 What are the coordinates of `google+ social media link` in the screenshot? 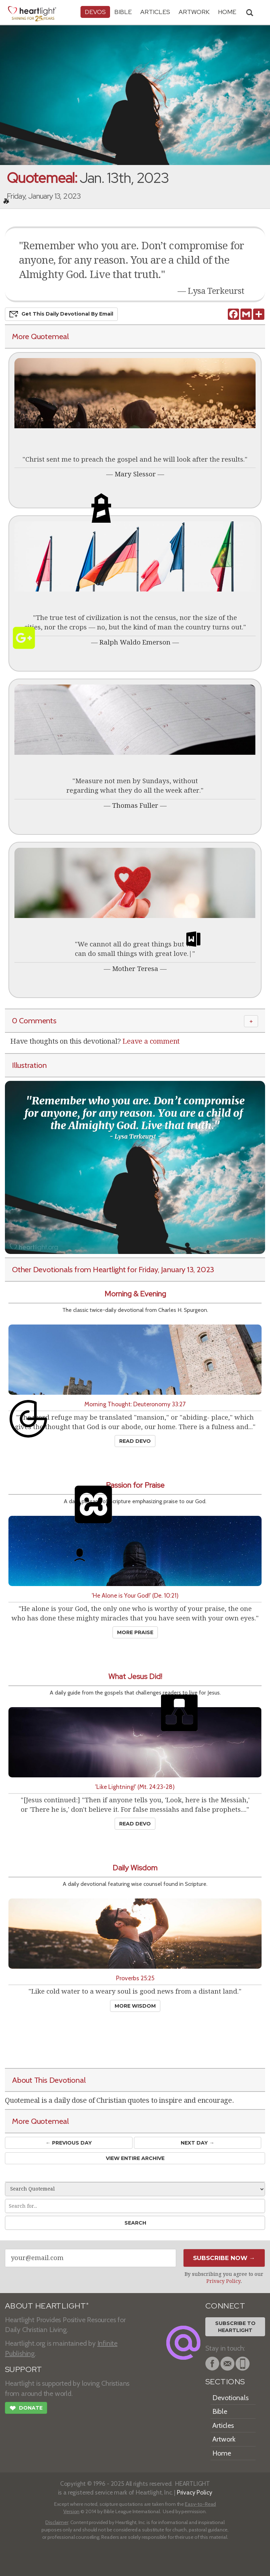 It's located at (24, 638).